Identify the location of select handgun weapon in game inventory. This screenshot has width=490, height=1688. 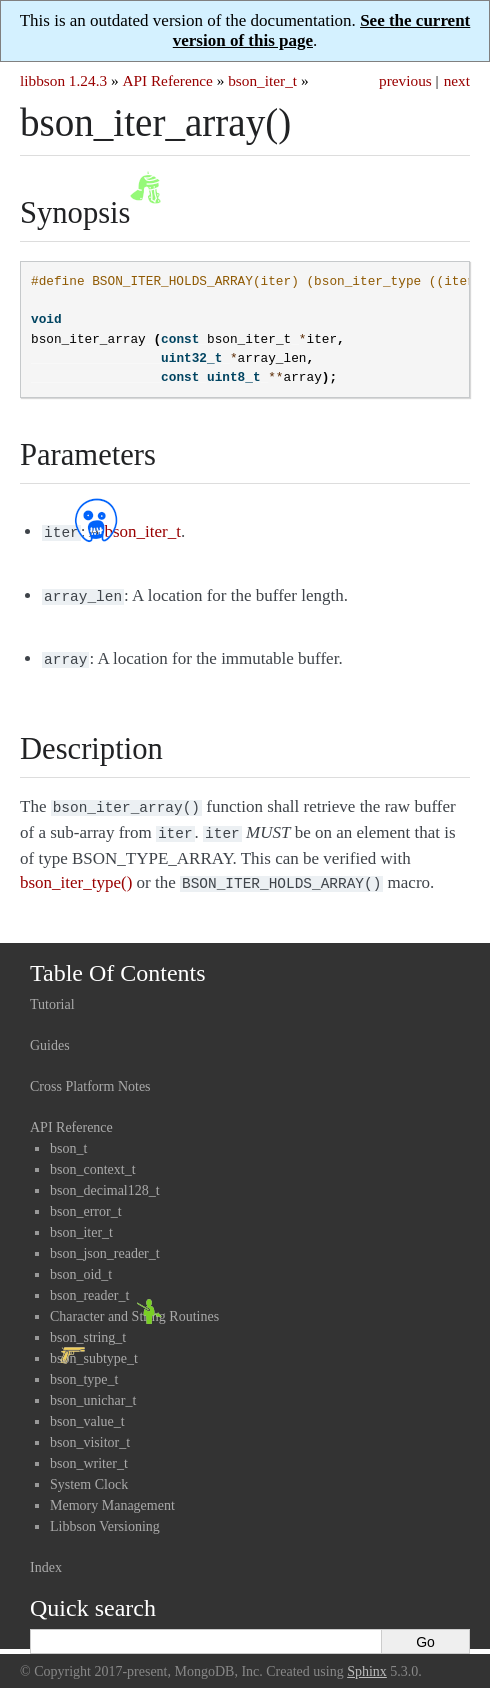
(72, 1355).